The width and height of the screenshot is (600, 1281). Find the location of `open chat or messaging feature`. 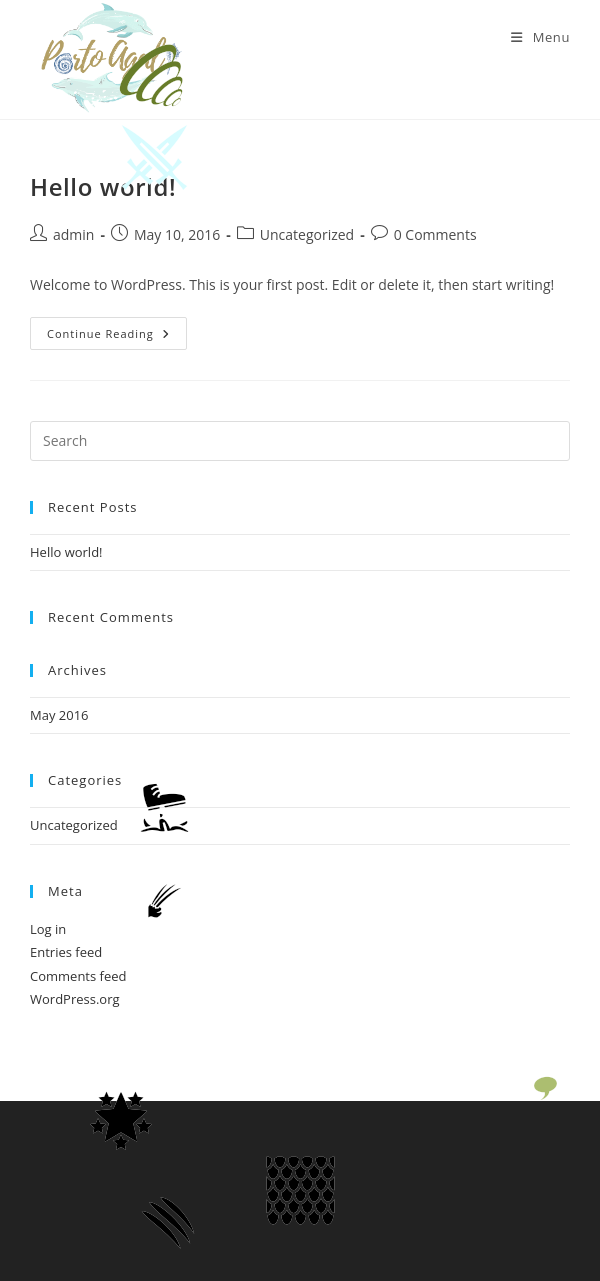

open chat or messaging feature is located at coordinates (545, 1088).